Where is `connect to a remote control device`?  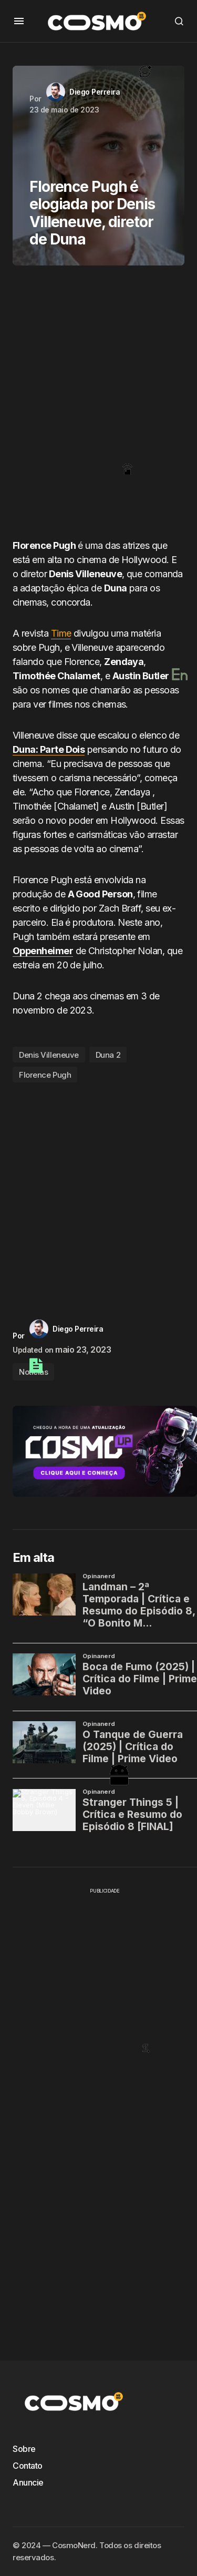
connect to a remote control device is located at coordinates (127, 469).